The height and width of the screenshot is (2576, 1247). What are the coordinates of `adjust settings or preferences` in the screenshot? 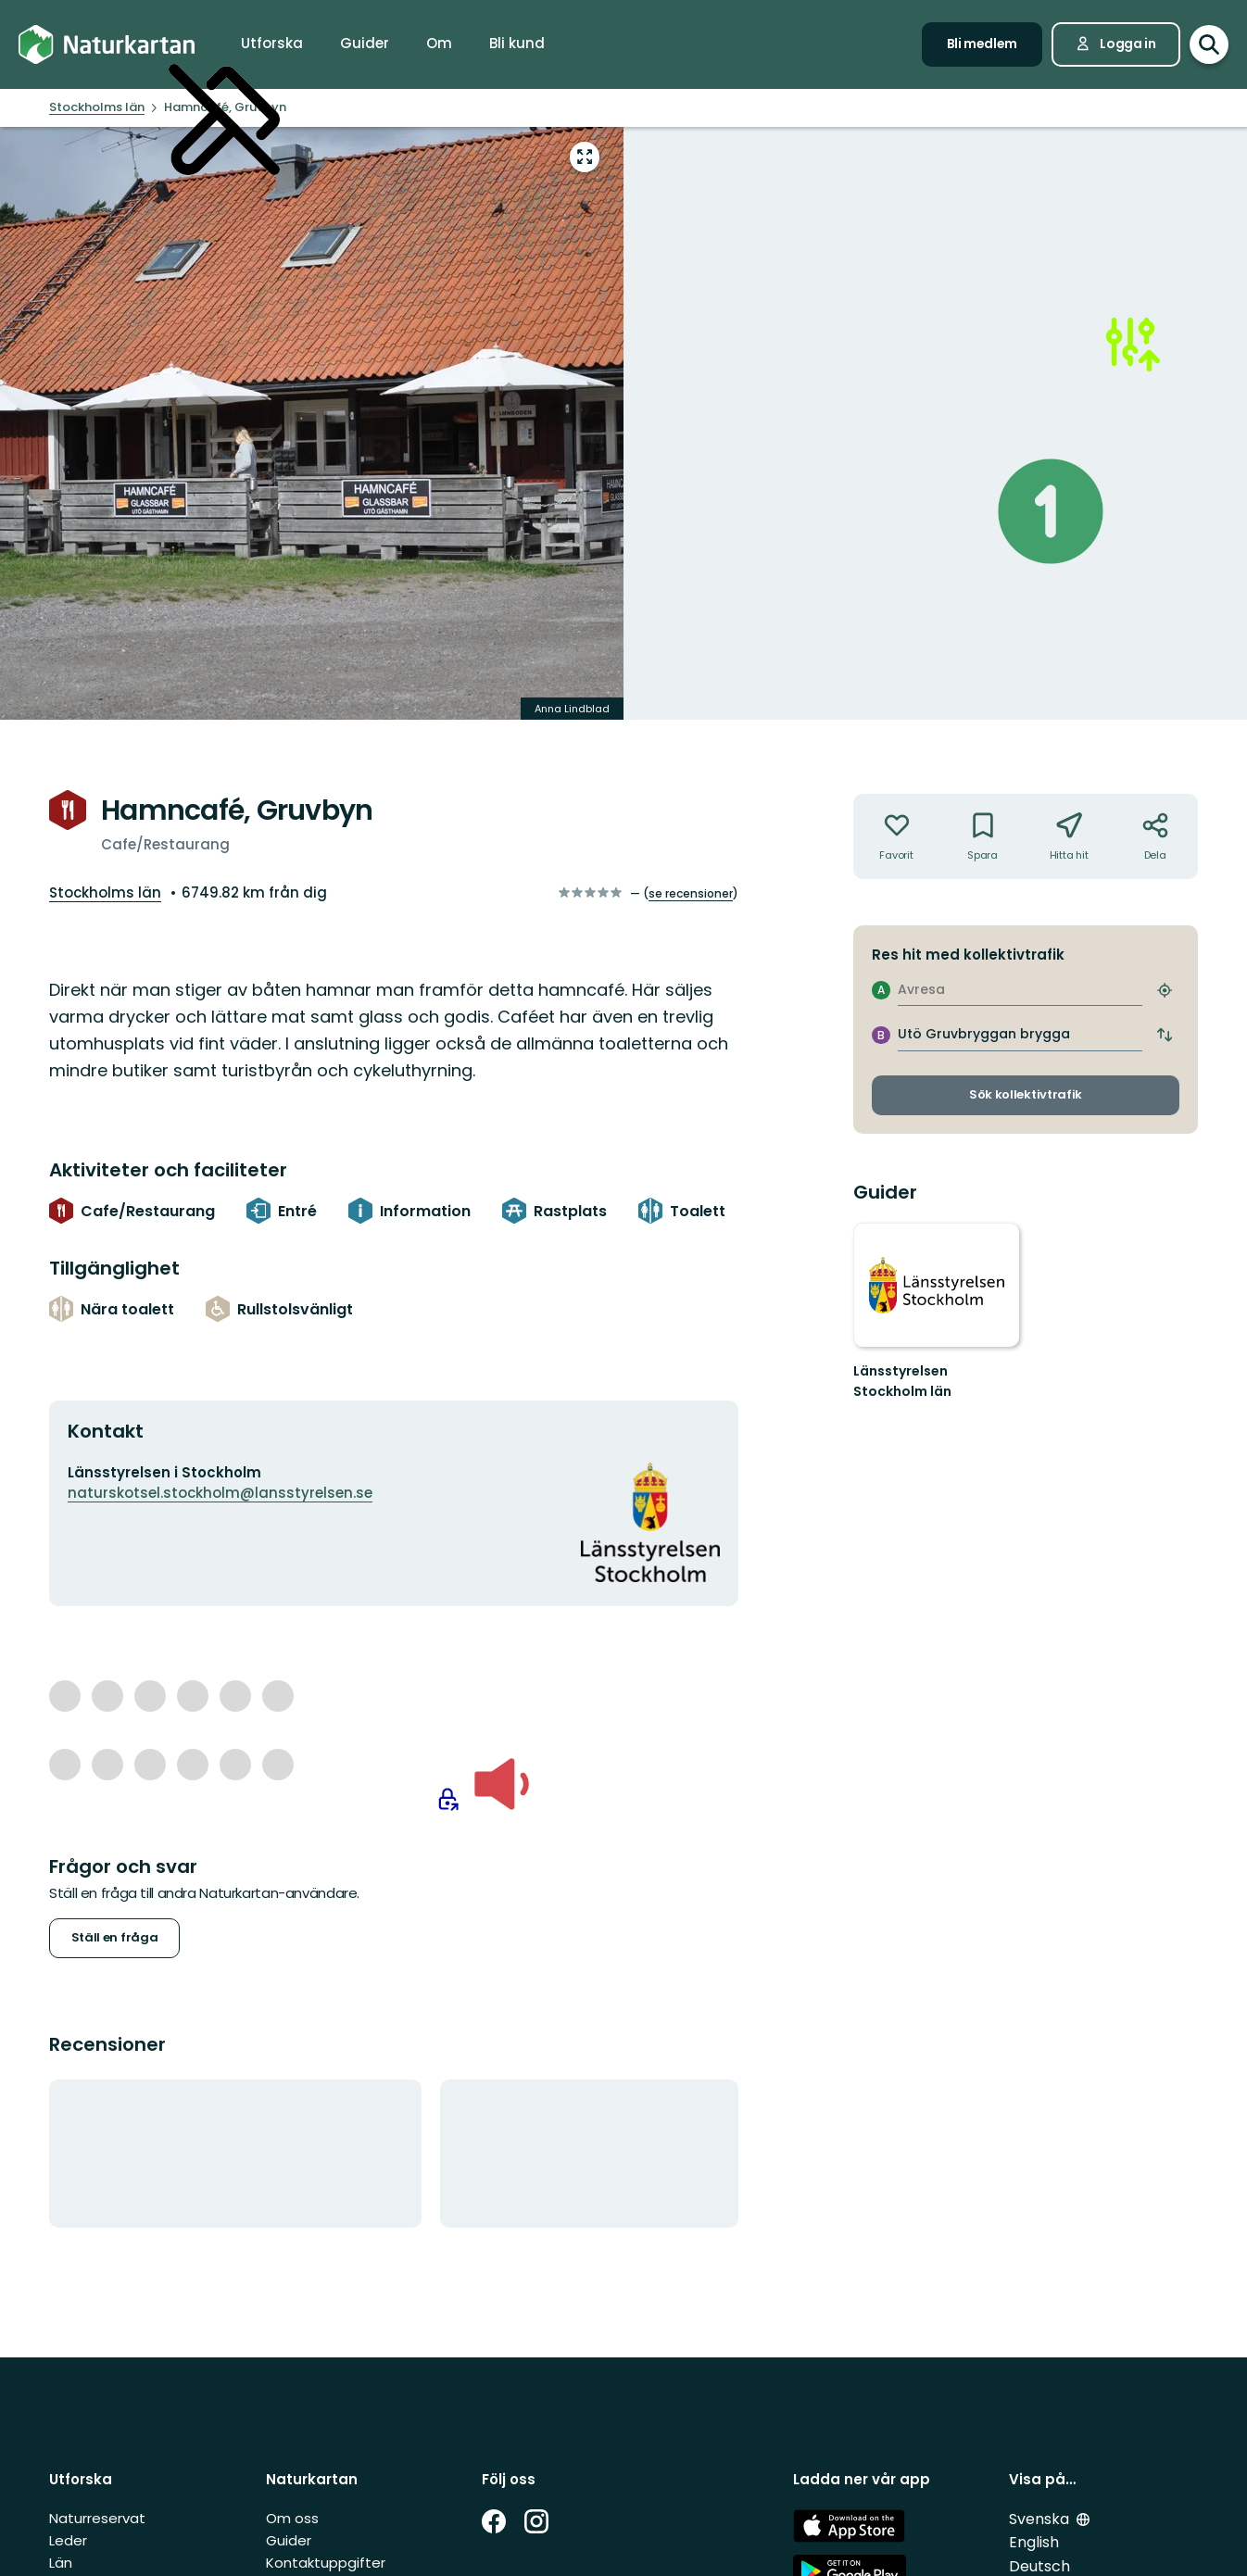 It's located at (1130, 342).